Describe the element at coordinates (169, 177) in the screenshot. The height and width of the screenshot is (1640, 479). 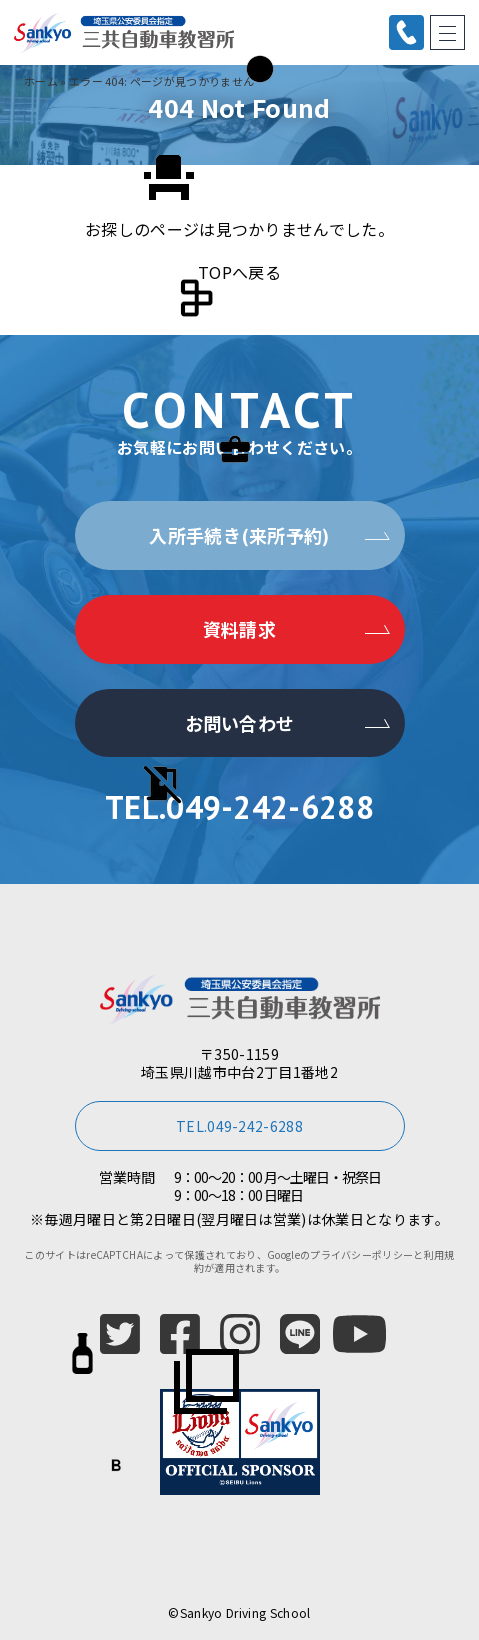
I see `view or select your seat assignment` at that location.